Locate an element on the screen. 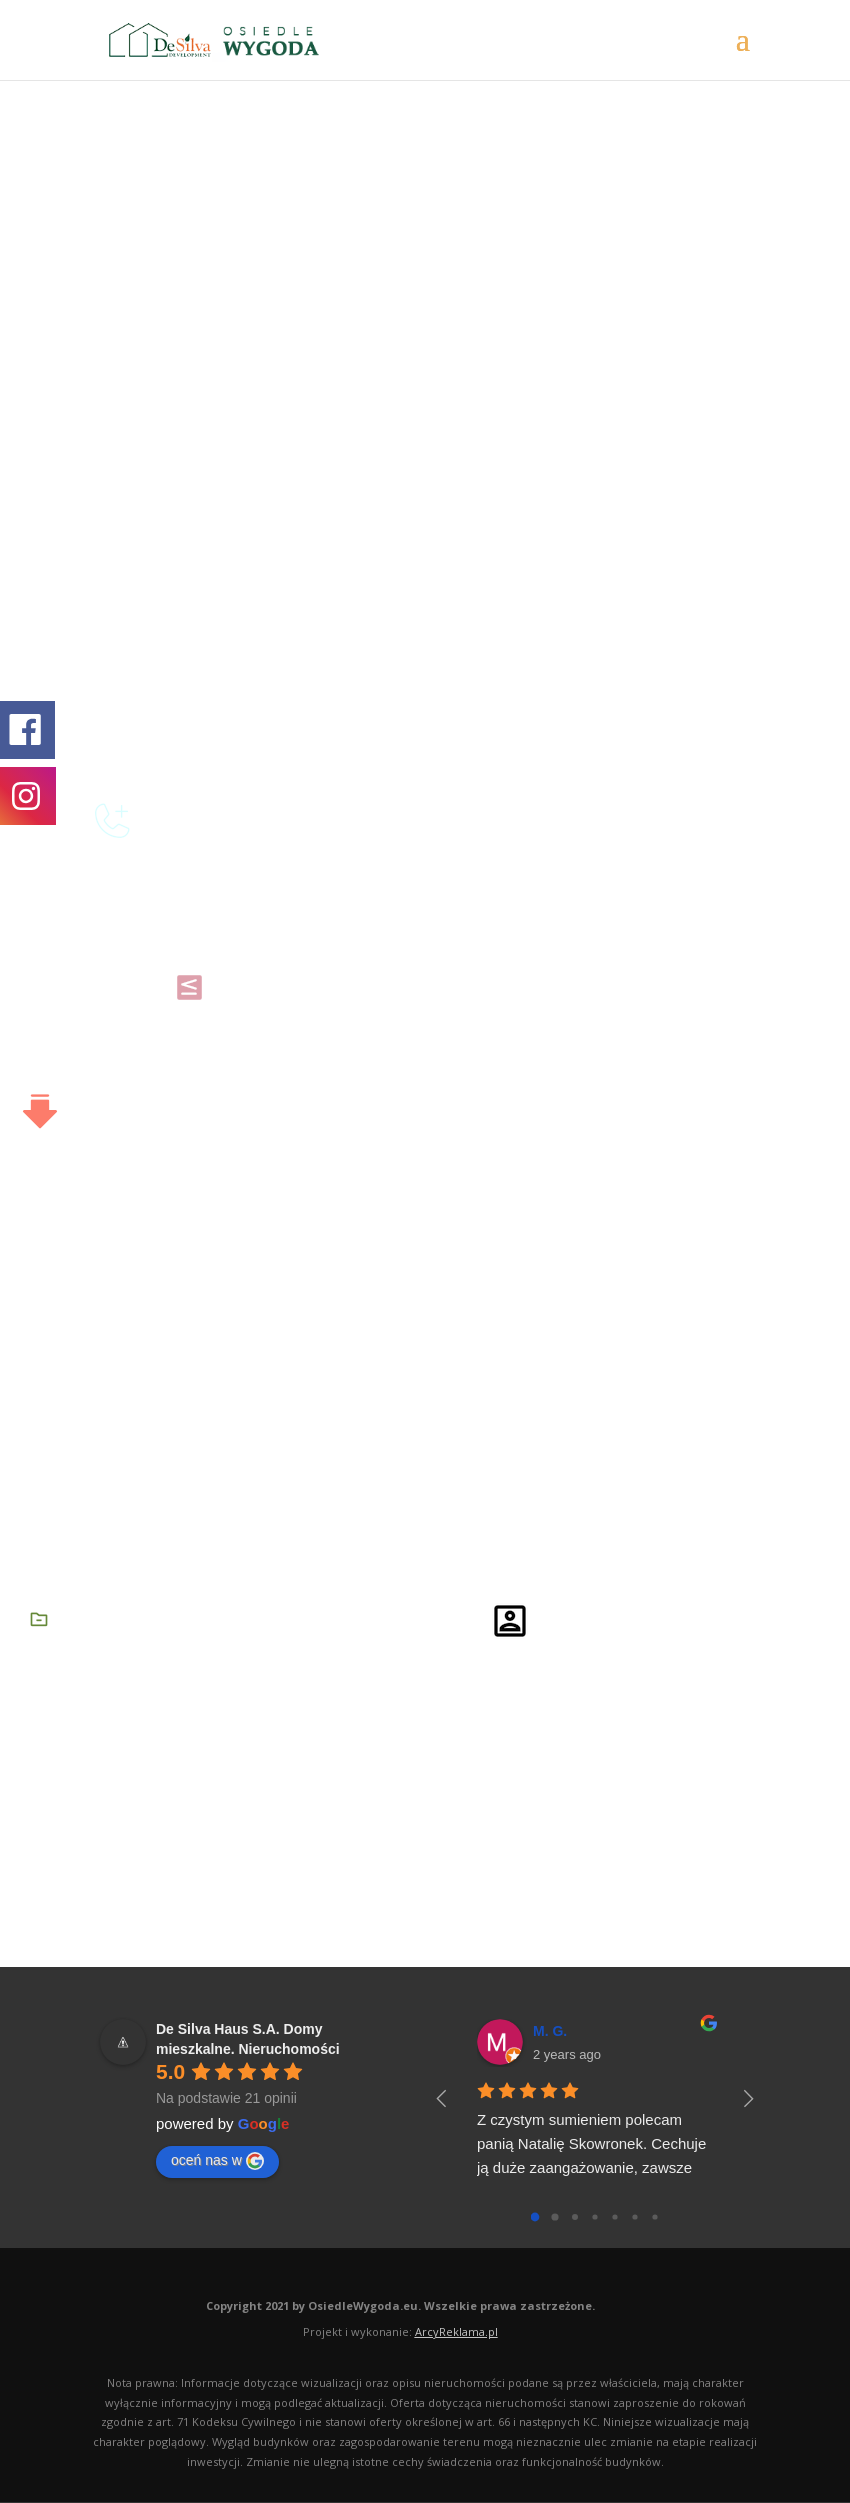 This screenshot has height=2503, width=850. add a new contact is located at coordinates (113, 820).